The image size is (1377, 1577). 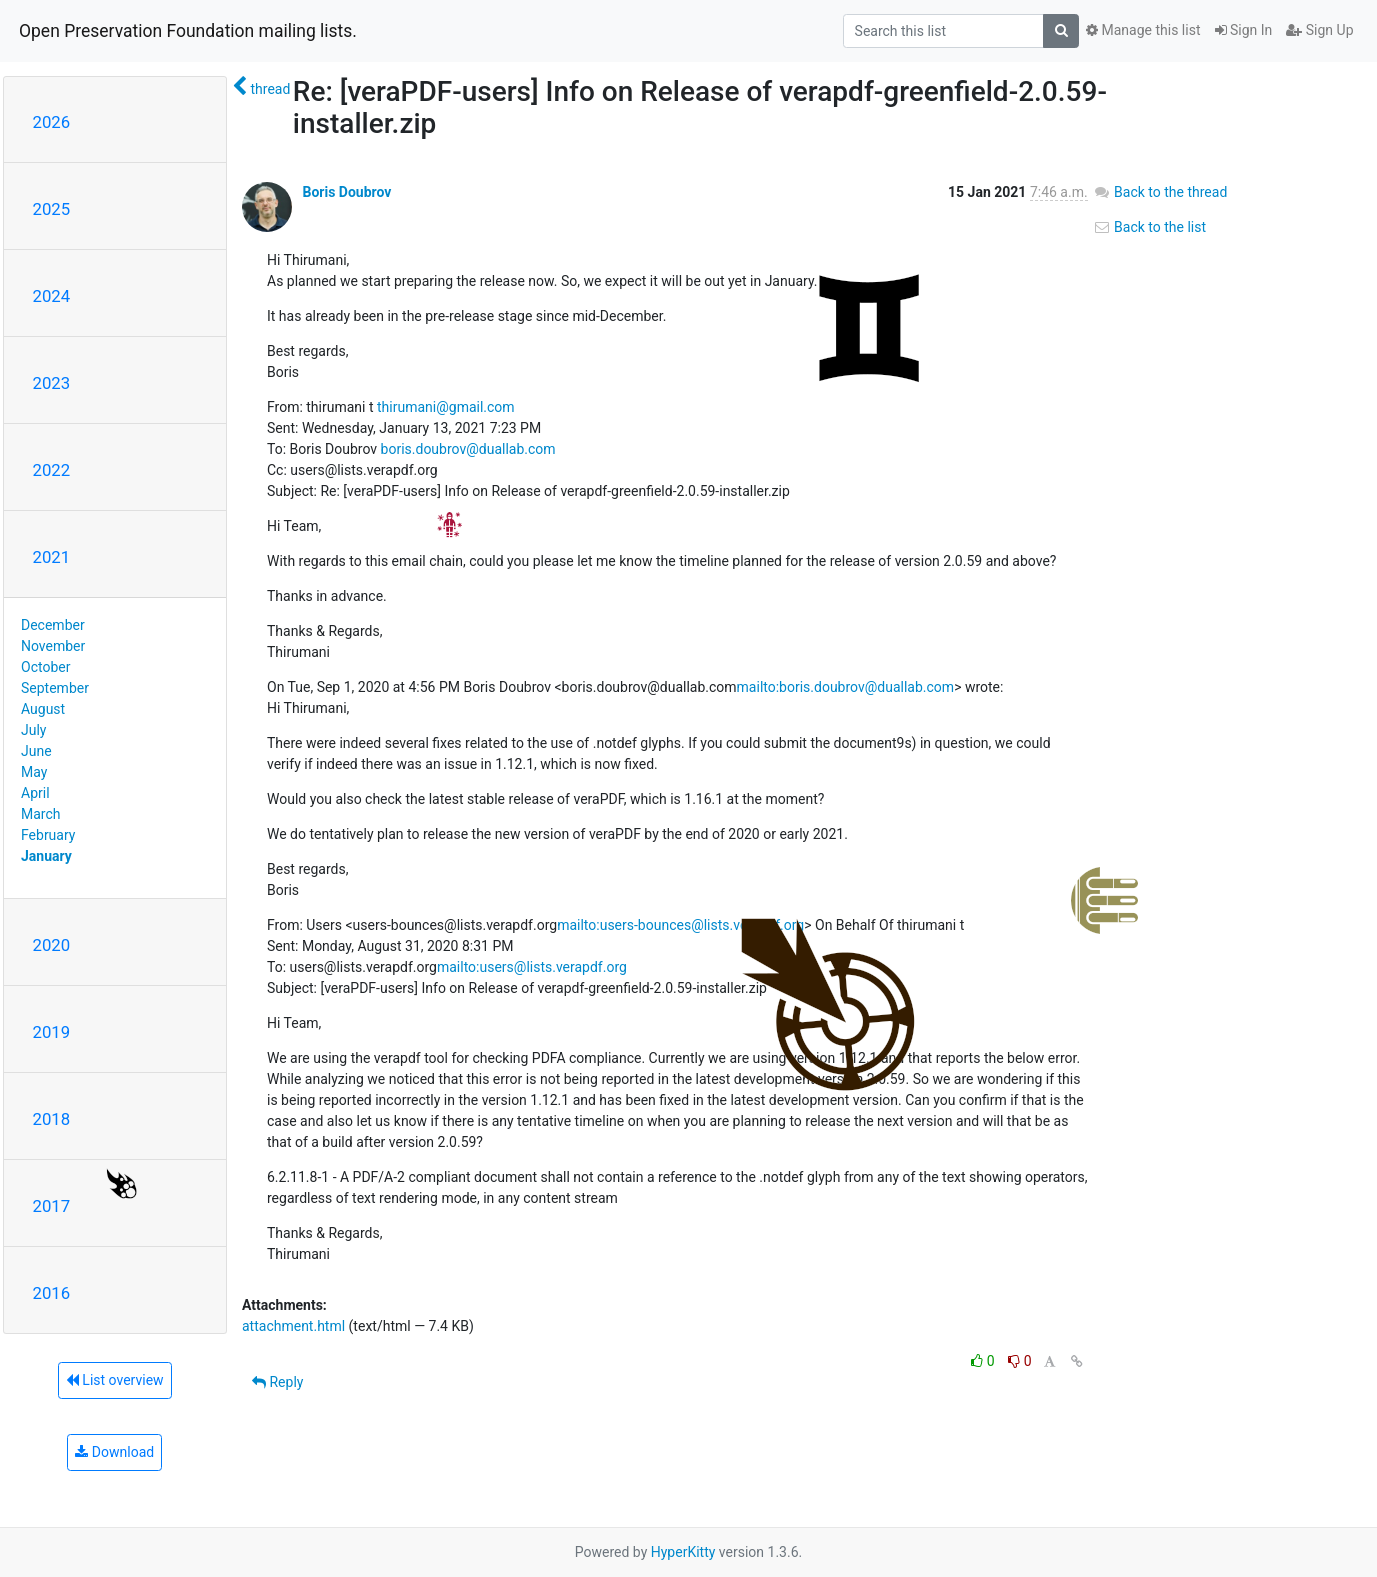 I want to click on gemini zodiac sign indicator, so click(x=869, y=328).